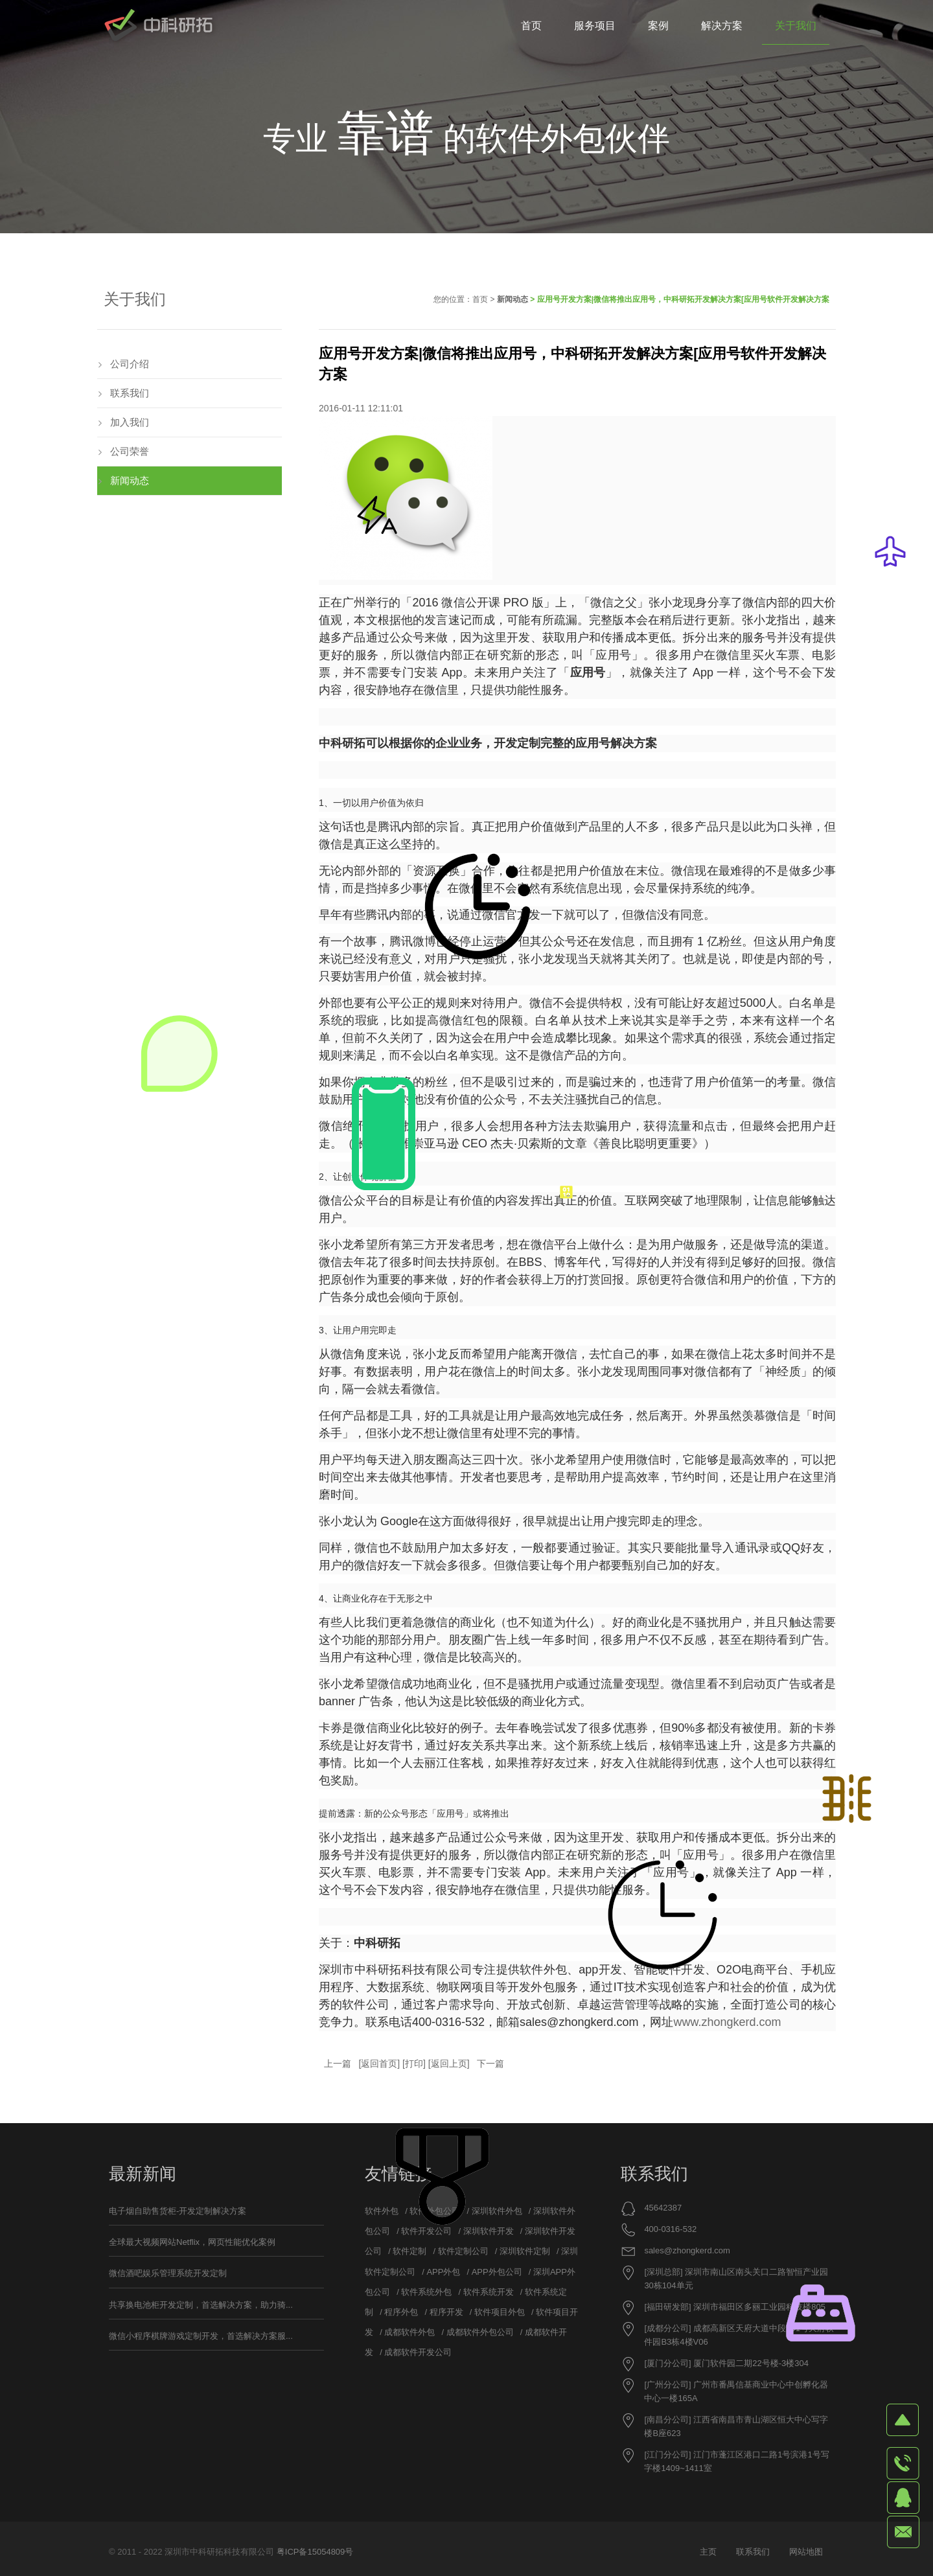  Describe the element at coordinates (376, 516) in the screenshot. I see `enable auto-flash mode` at that location.